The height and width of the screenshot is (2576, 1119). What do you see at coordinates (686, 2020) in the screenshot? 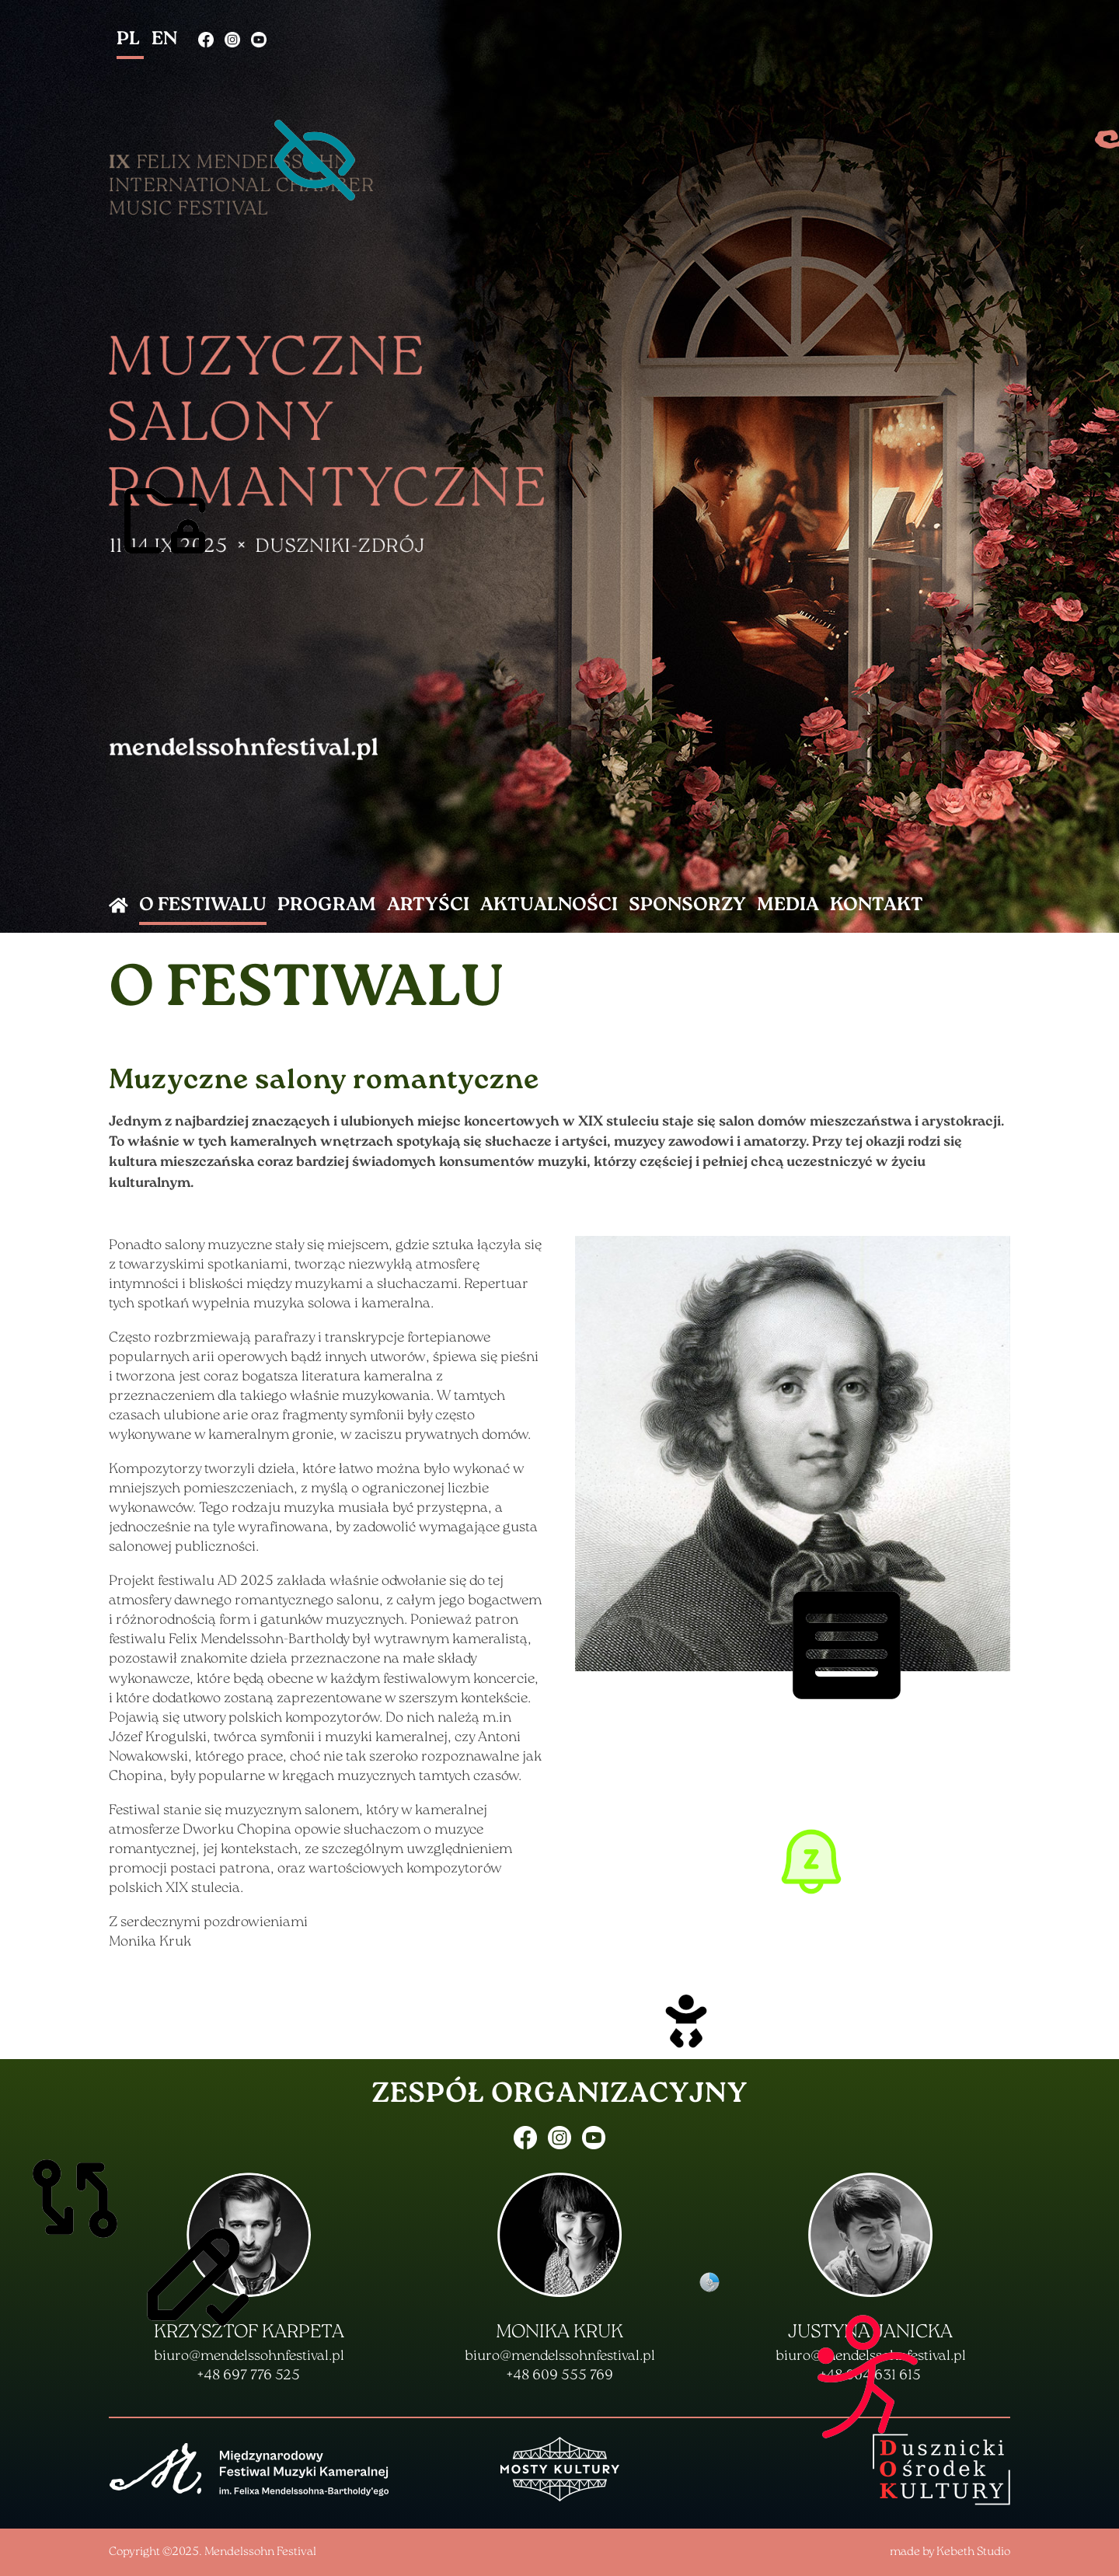
I see `access baby or infant-related features` at bounding box center [686, 2020].